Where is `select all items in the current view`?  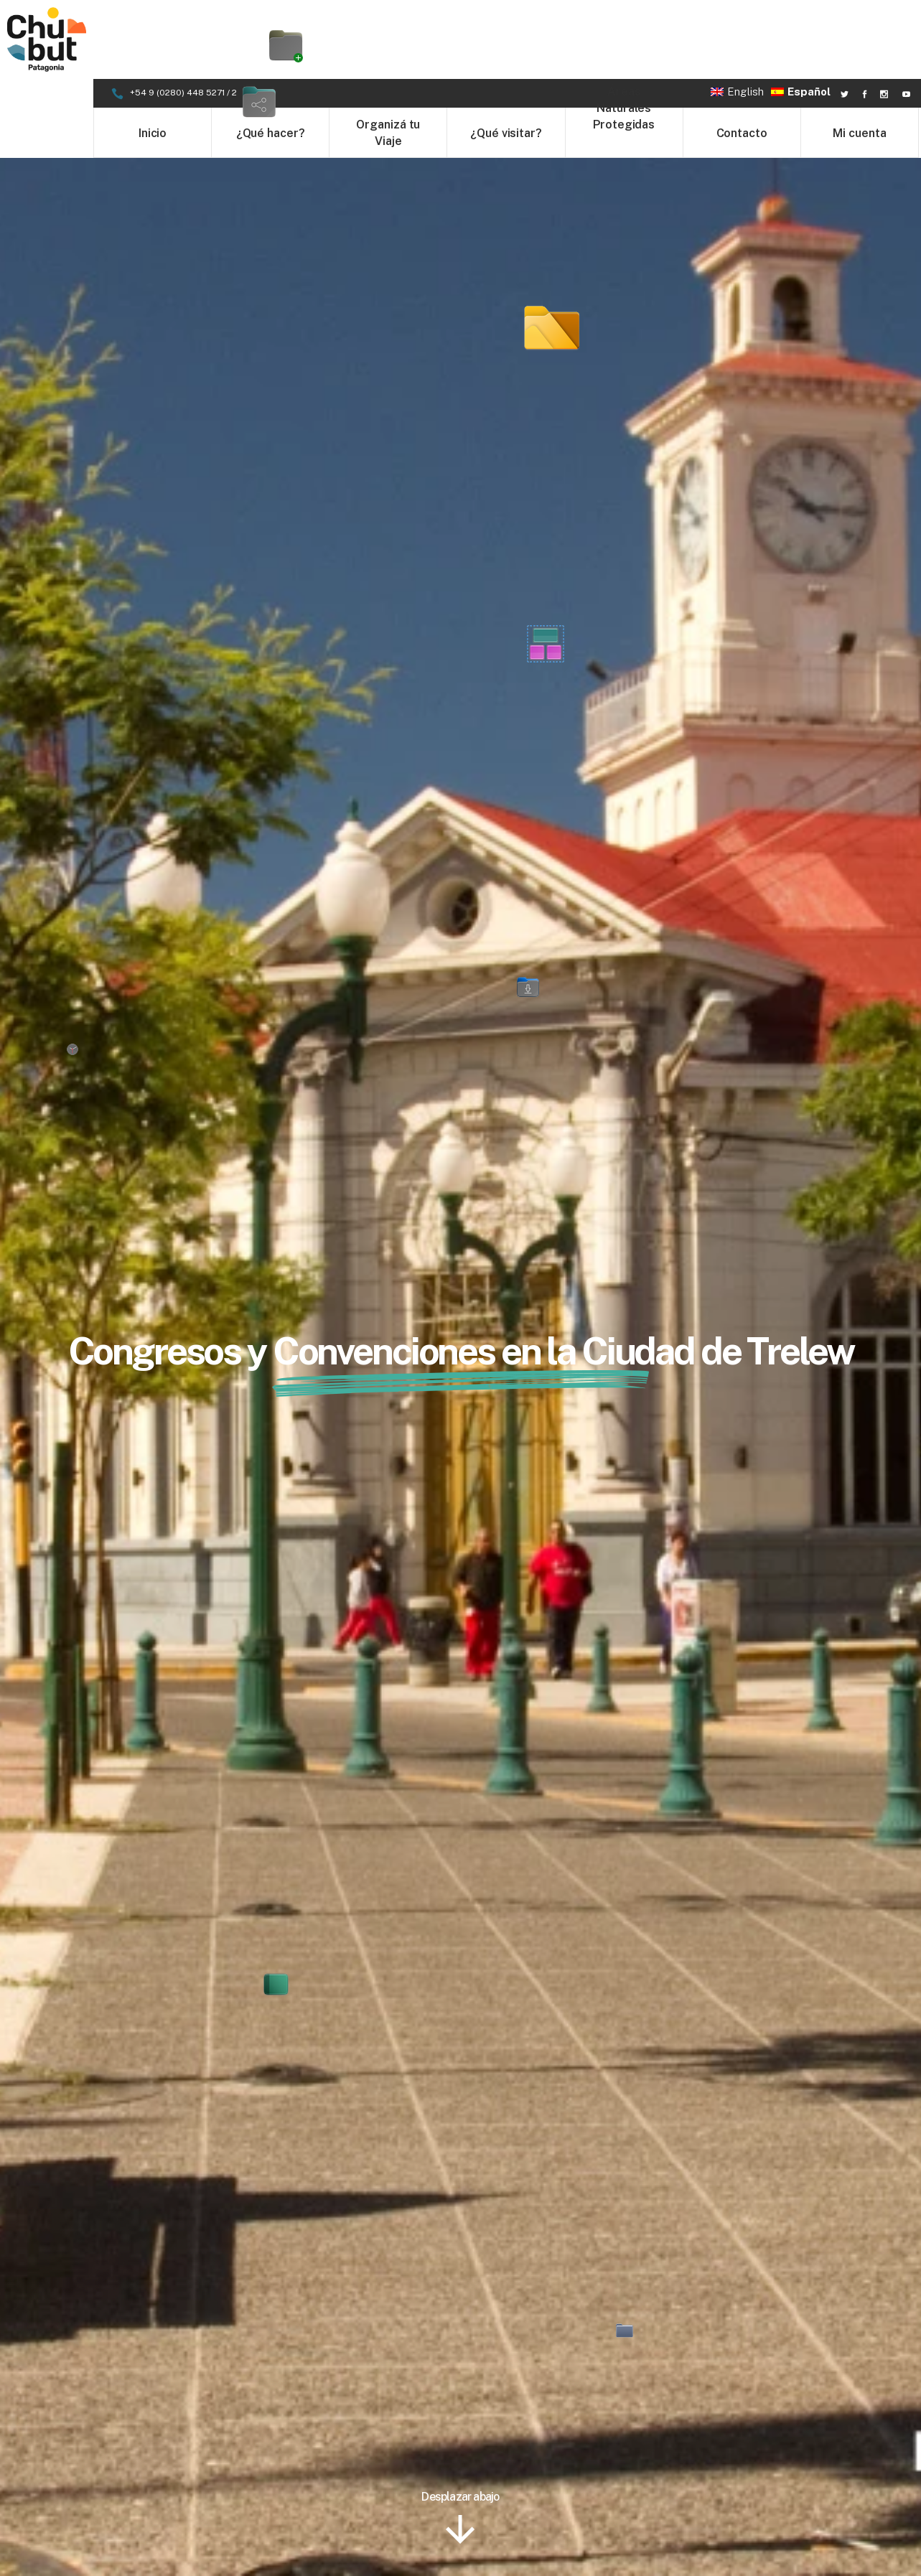
select all items in the current view is located at coordinates (546, 644).